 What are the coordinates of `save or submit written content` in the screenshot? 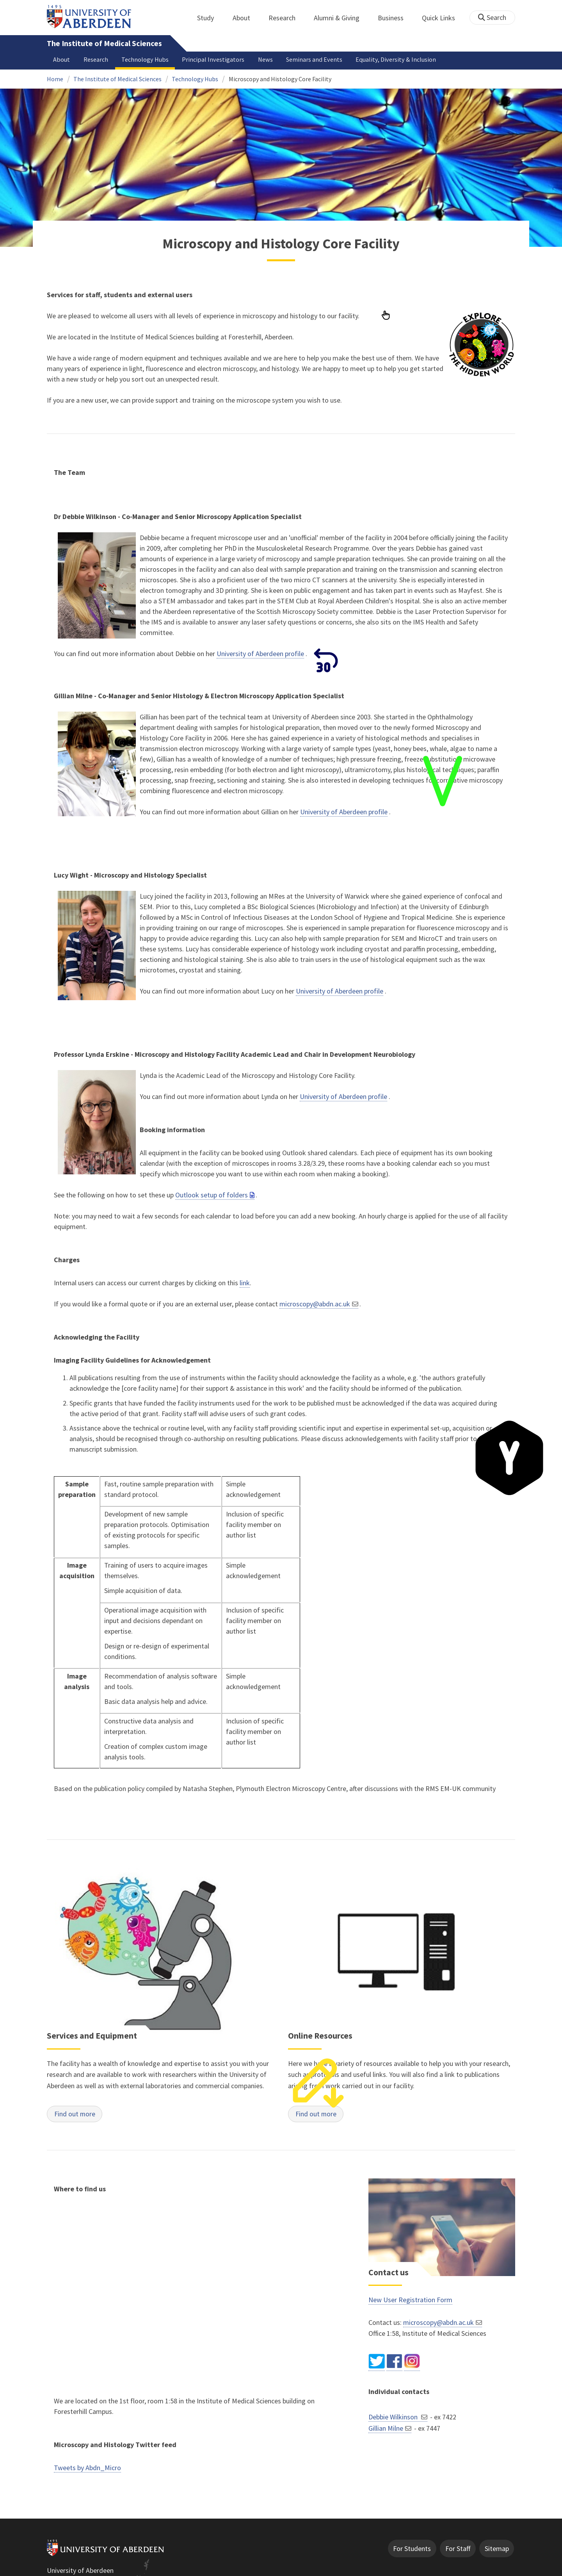 It's located at (316, 2080).